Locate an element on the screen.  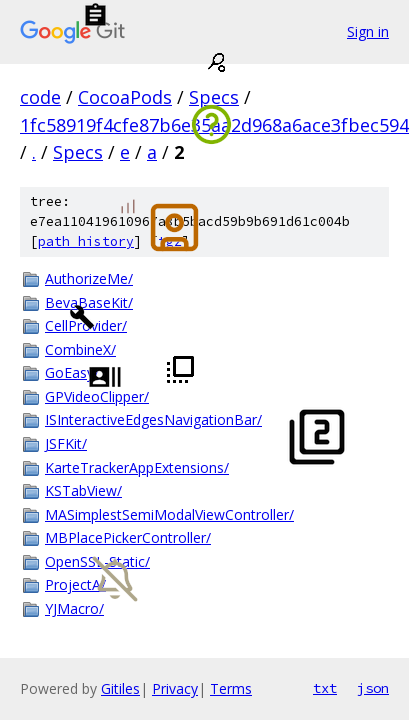
access tennis or racket sports content is located at coordinates (216, 62).